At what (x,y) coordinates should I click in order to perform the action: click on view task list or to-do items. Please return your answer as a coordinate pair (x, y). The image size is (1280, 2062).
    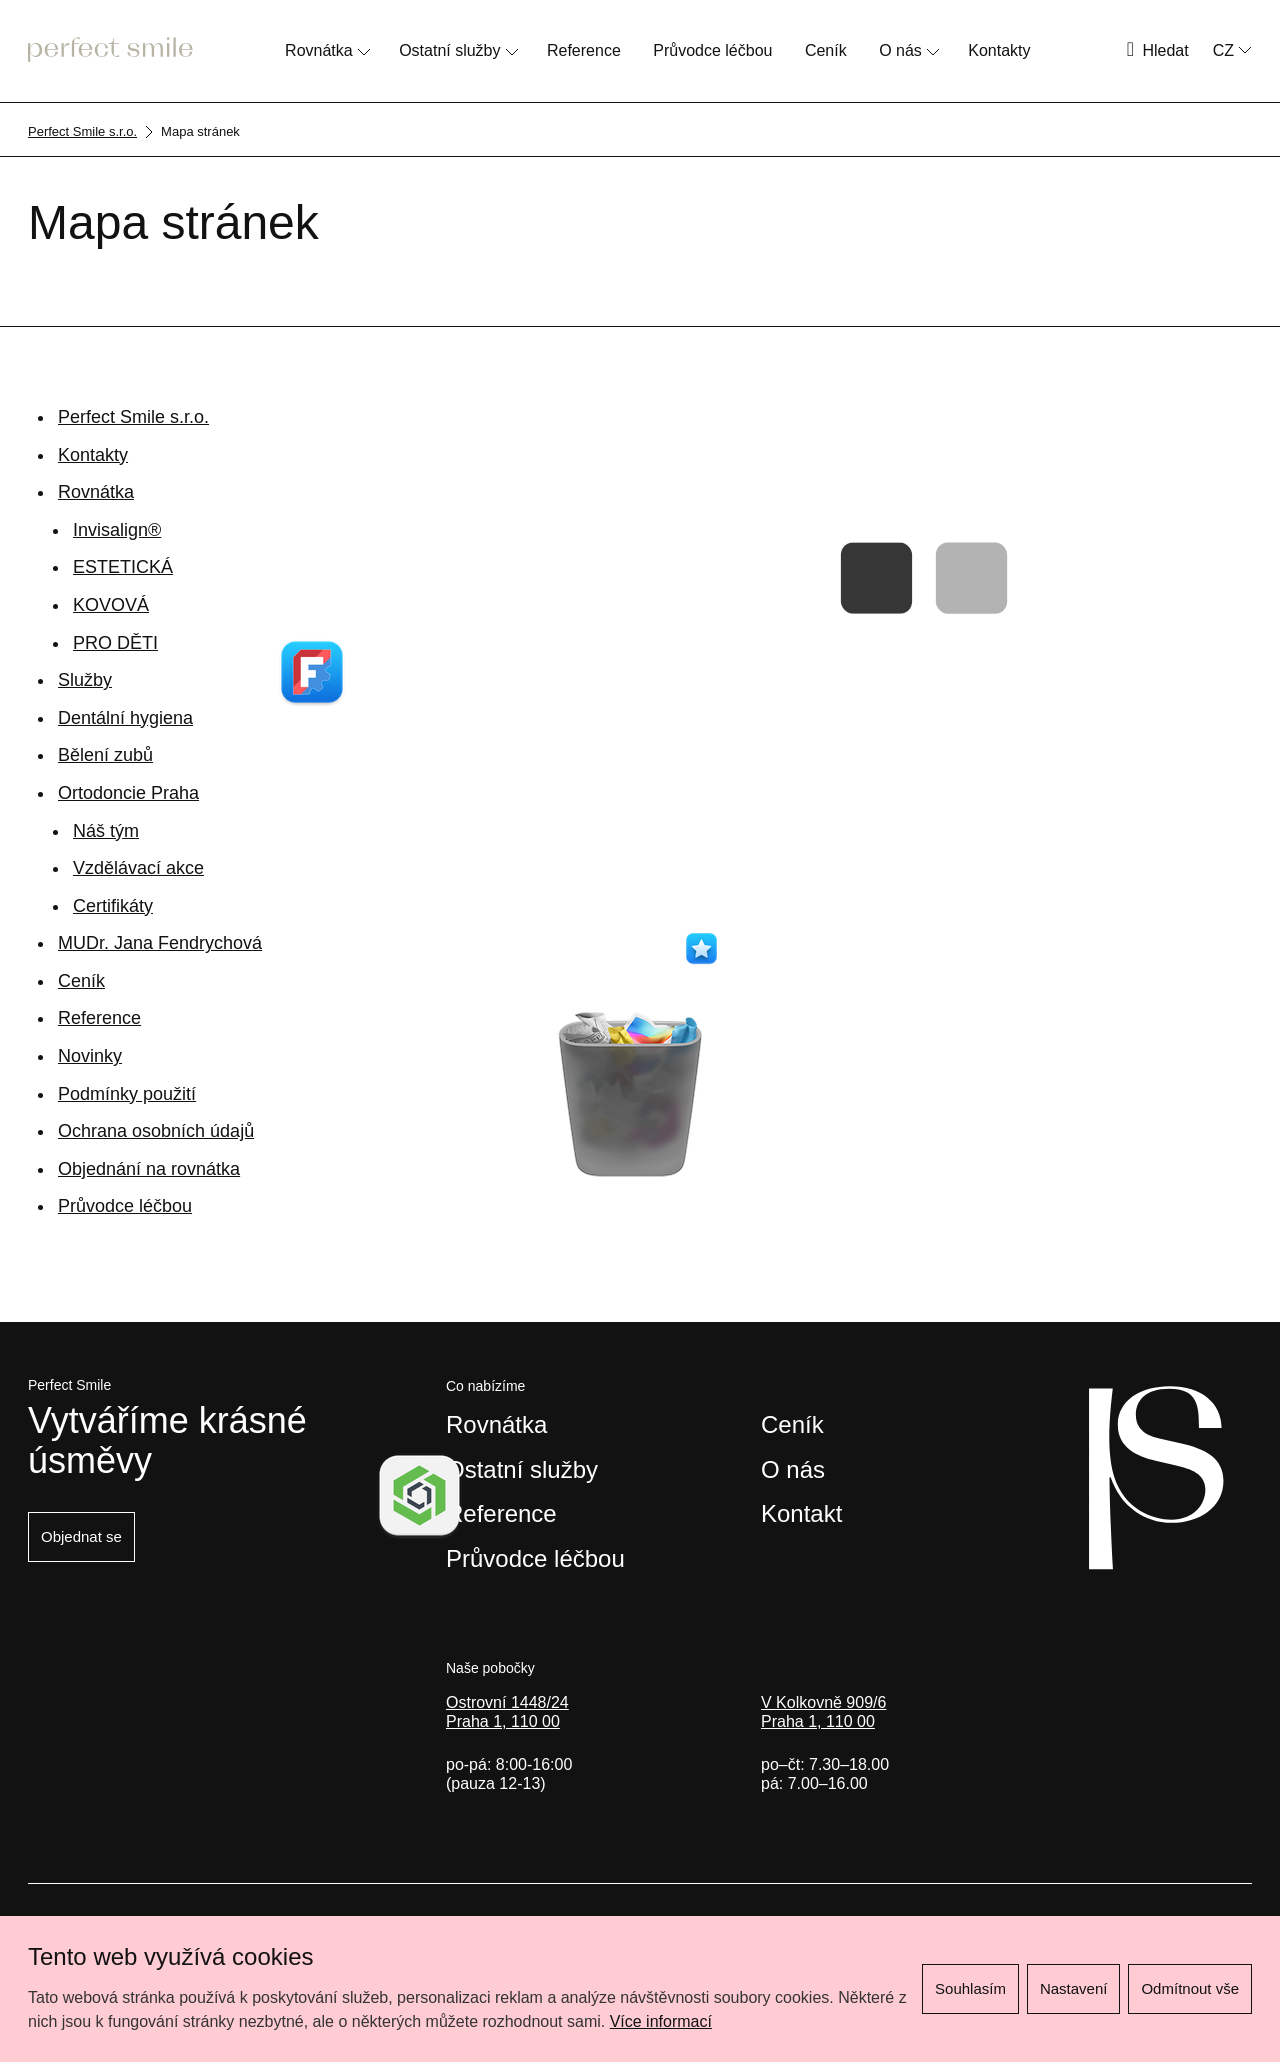
    Looking at the image, I should click on (924, 590).